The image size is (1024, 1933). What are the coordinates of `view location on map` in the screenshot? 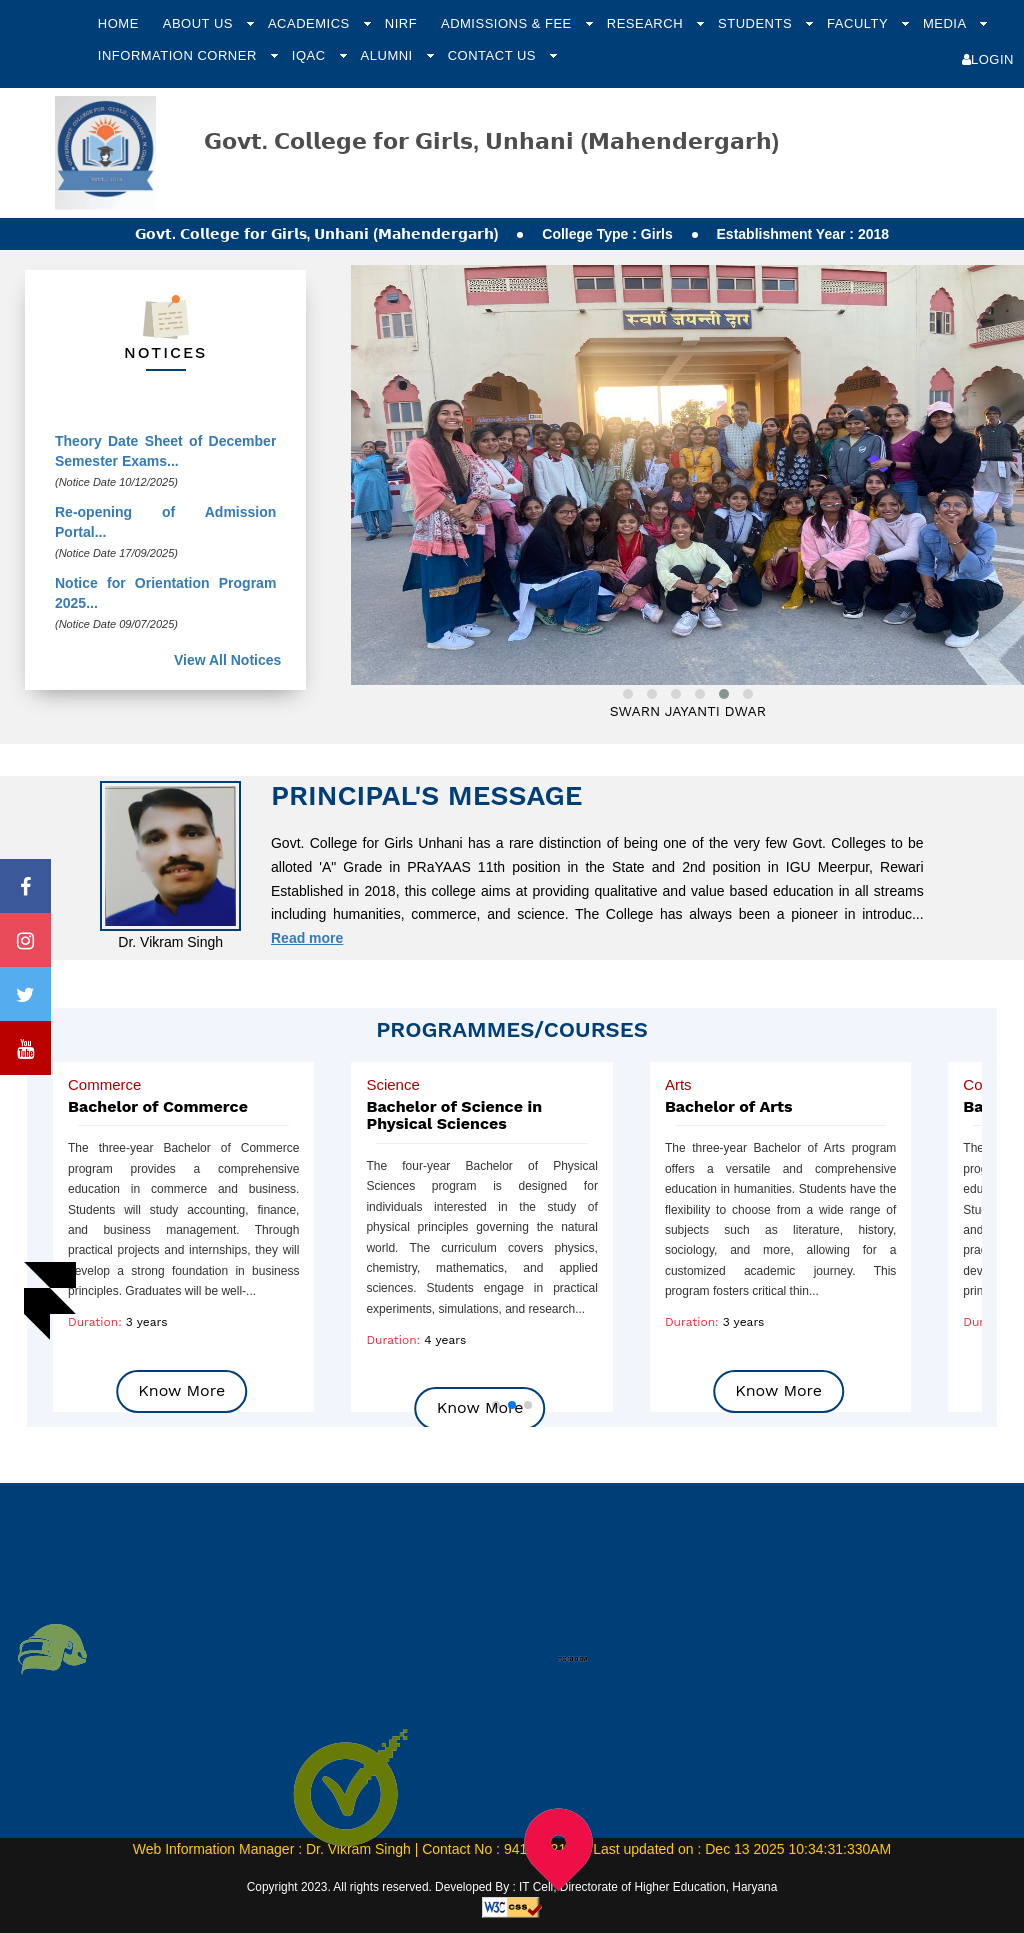 It's located at (558, 1846).